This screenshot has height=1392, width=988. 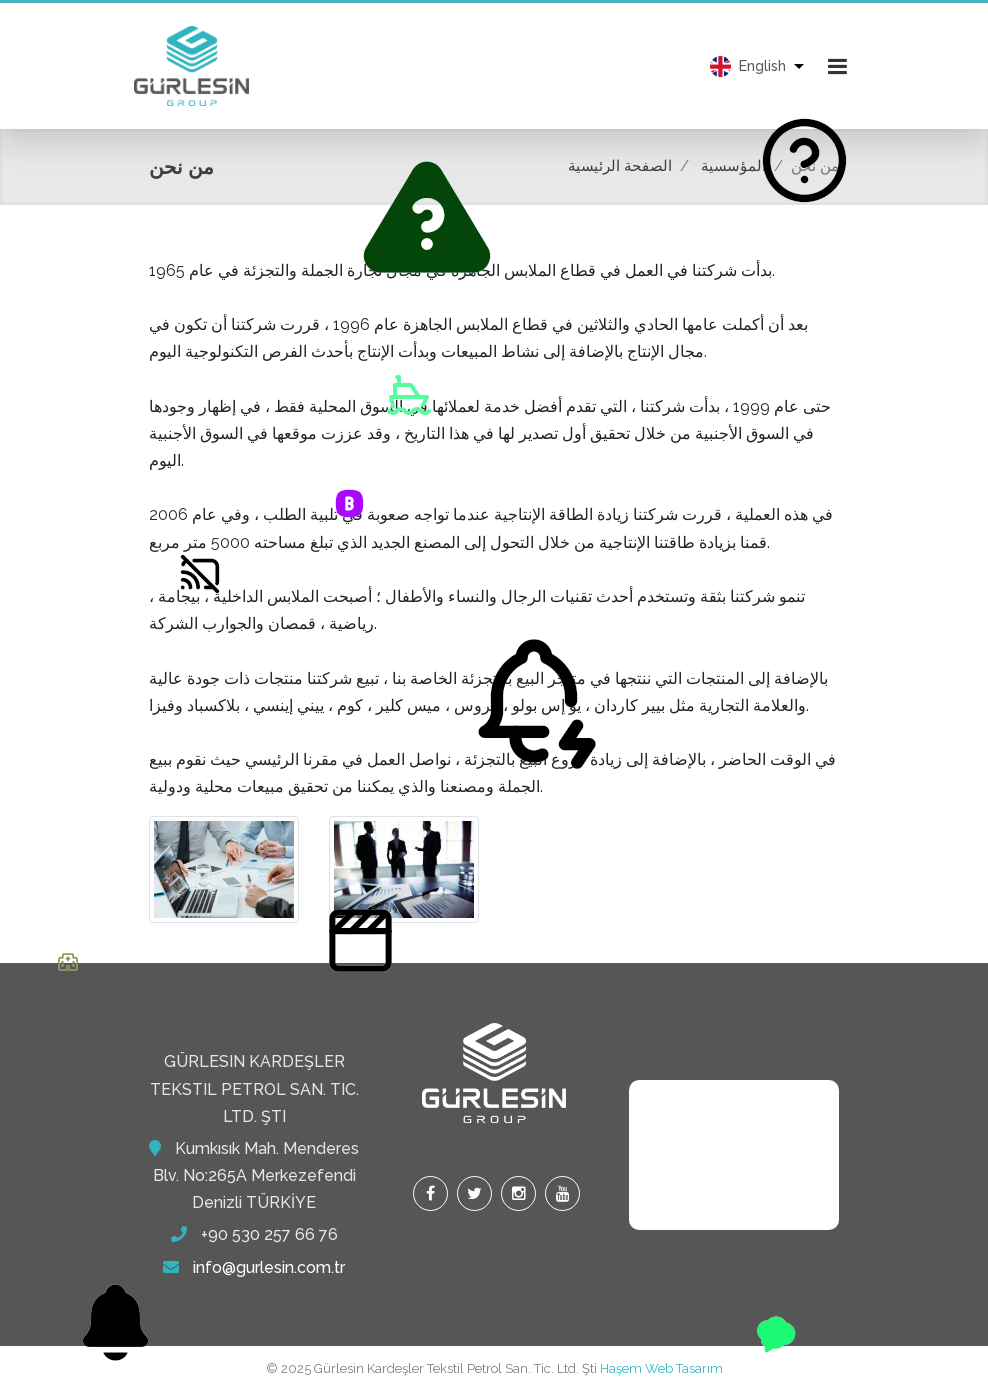 I want to click on view nearby hospitals or medical facilities, so click(x=68, y=962).